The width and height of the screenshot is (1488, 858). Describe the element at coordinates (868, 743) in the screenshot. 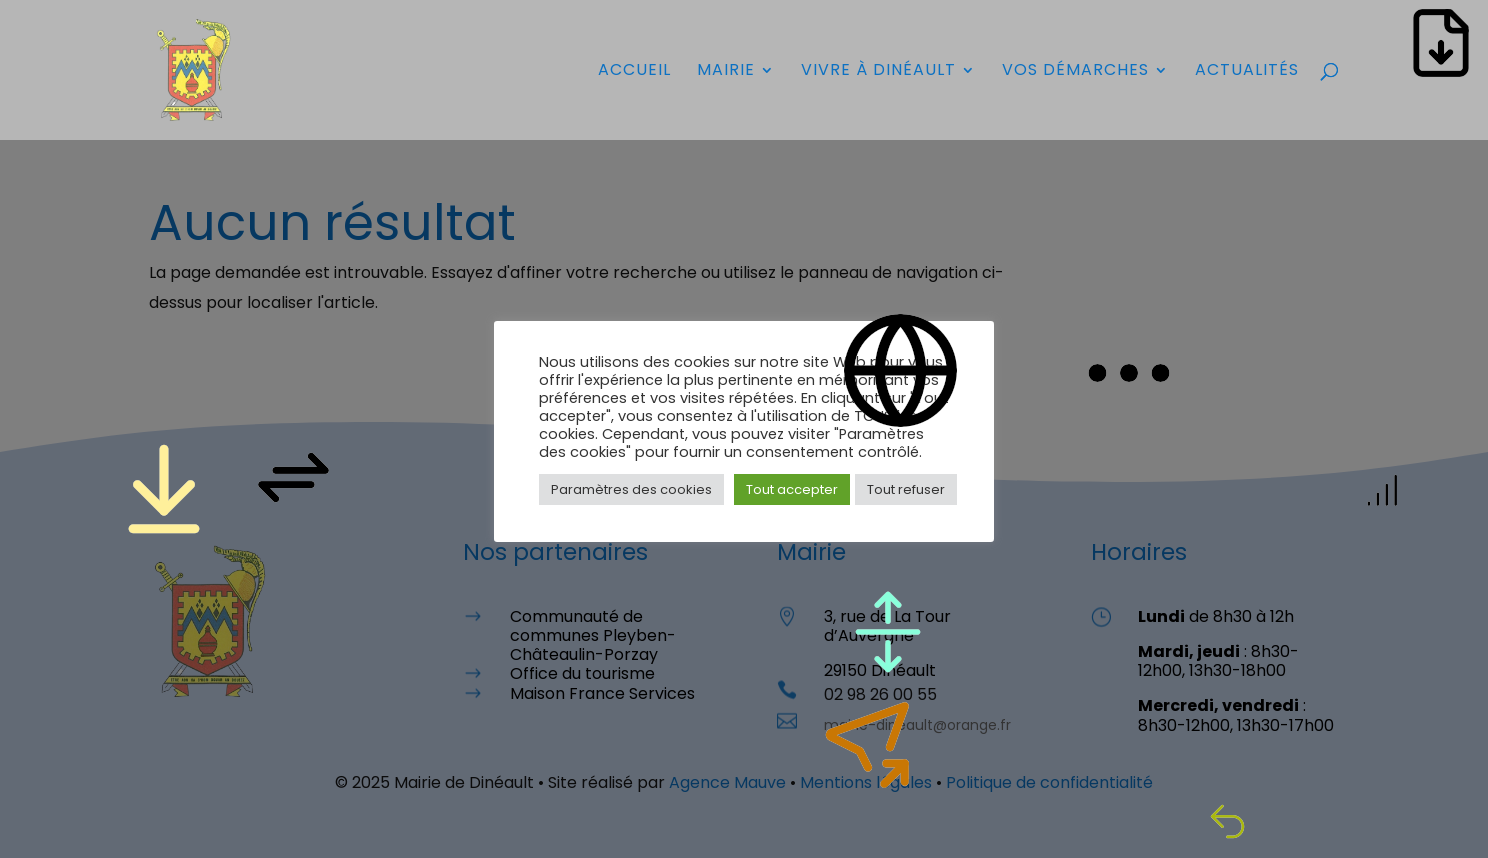

I see `share your current location` at that location.